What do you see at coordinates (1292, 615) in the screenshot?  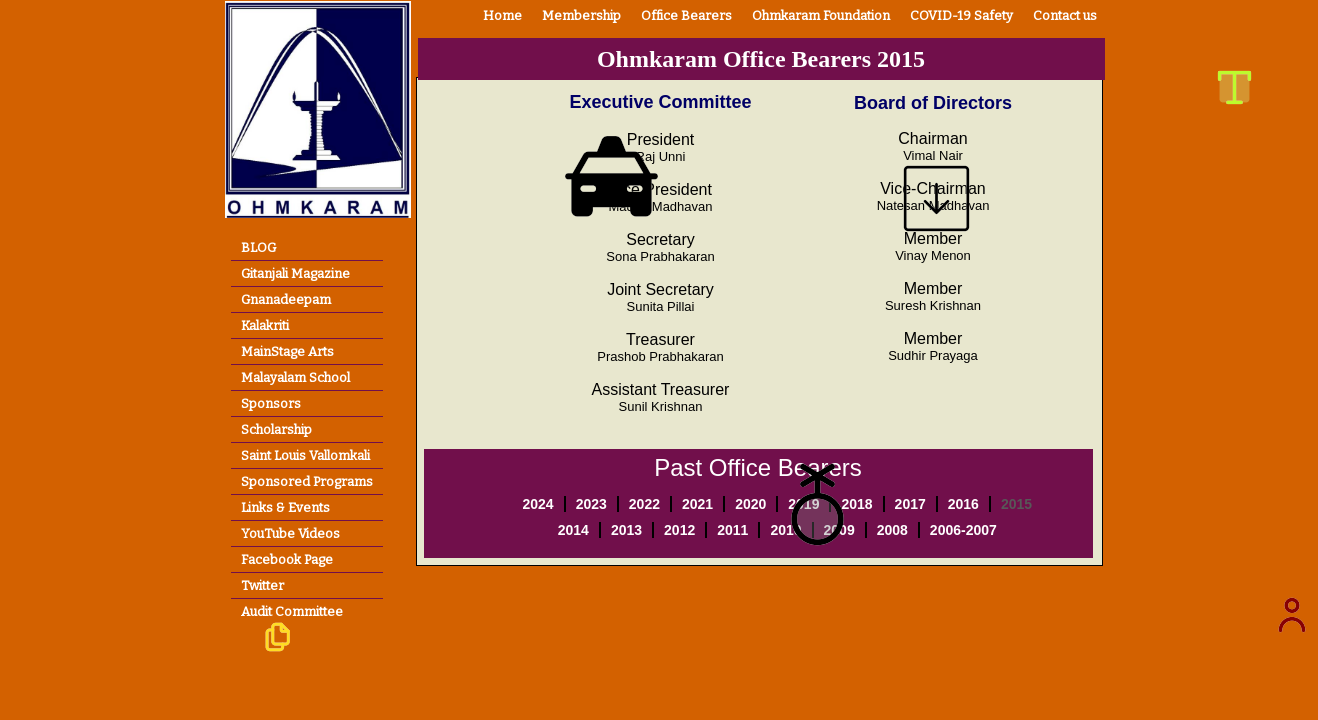 I see `view your profile` at bounding box center [1292, 615].